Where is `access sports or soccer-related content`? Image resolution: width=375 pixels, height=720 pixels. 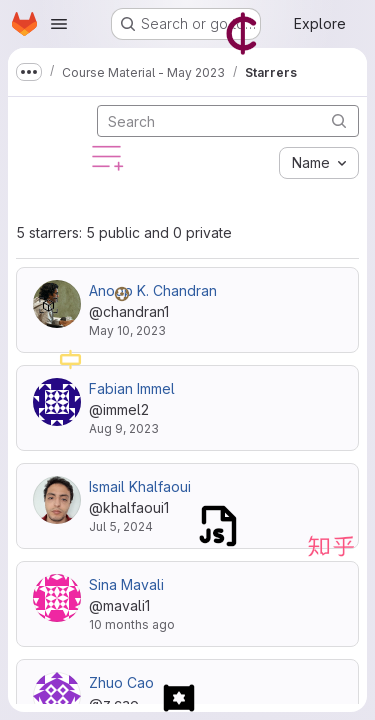 access sports or soccer-related content is located at coordinates (122, 294).